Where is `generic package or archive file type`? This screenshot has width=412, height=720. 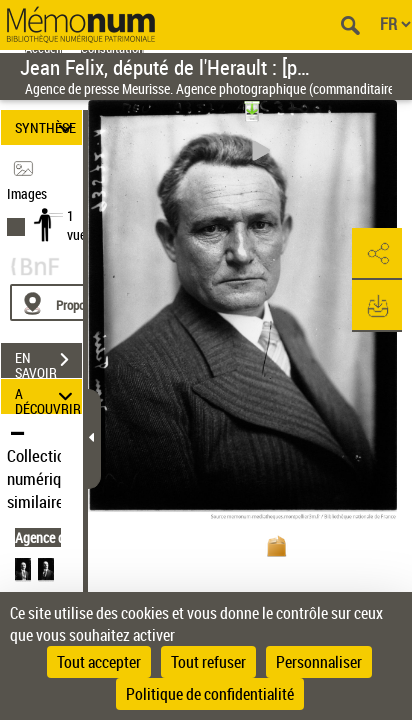
generic package or archive file type is located at coordinates (276, 546).